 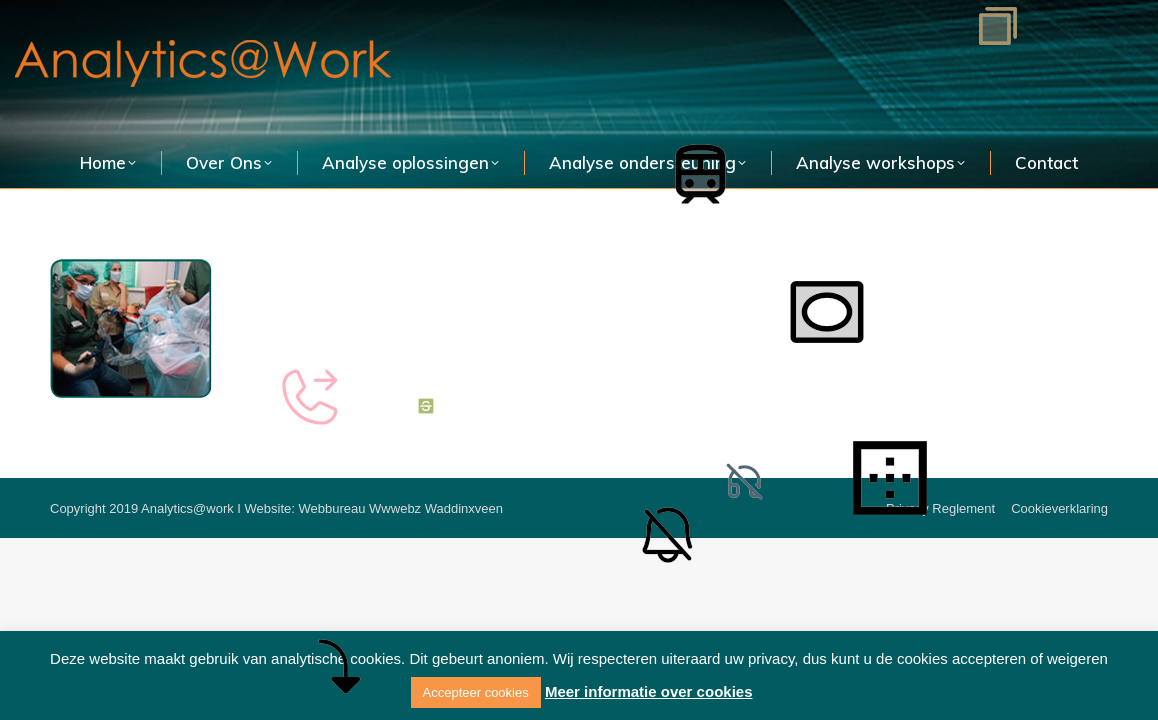 What do you see at coordinates (744, 481) in the screenshot?
I see `mute or disable audio output` at bounding box center [744, 481].